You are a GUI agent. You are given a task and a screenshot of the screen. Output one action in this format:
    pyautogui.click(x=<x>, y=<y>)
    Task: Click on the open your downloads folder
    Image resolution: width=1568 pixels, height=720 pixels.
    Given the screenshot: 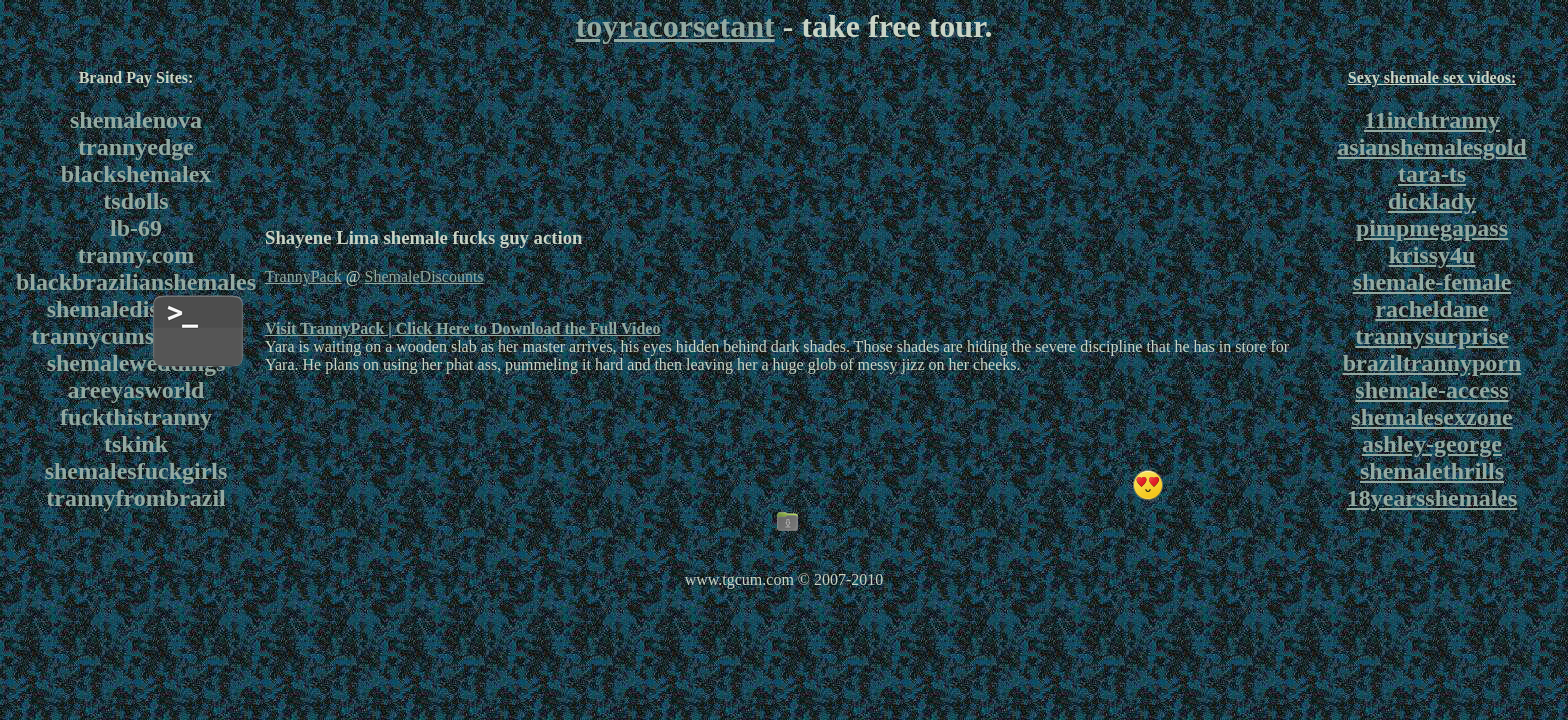 What is the action you would take?
    pyautogui.click(x=787, y=521)
    